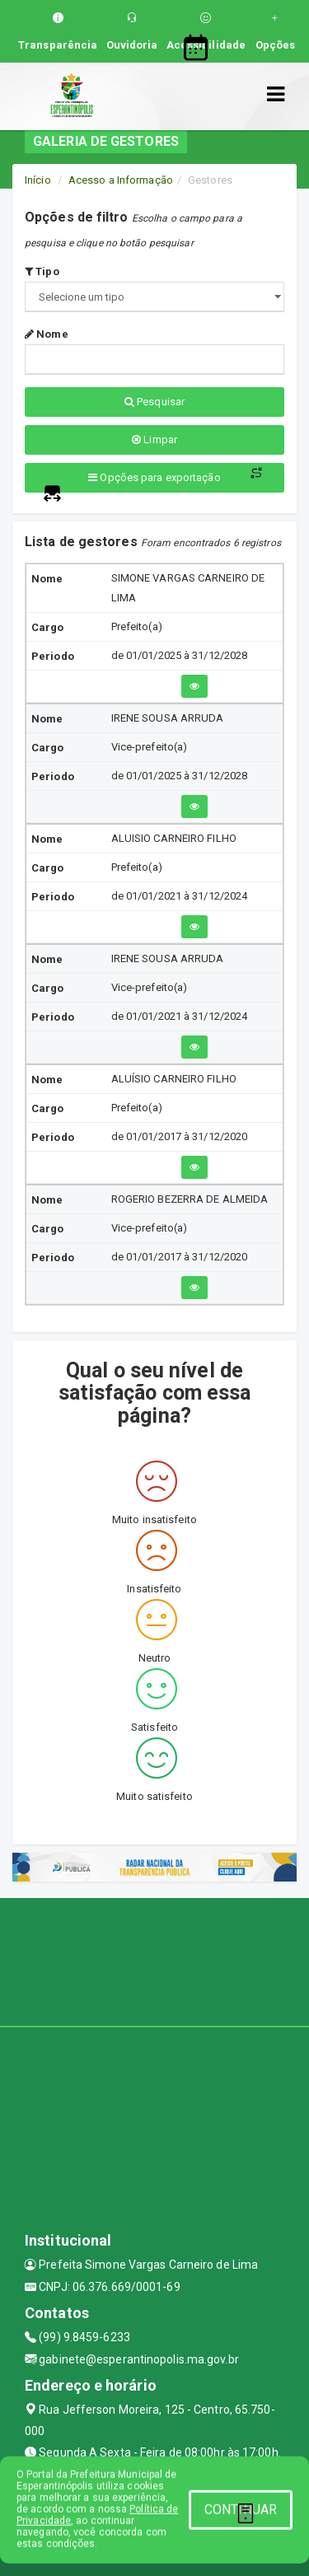 This screenshot has width=309, height=2576. What do you see at coordinates (256, 473) in the screenshot?
I see `view route between two points` at bounding box center [256, 473].